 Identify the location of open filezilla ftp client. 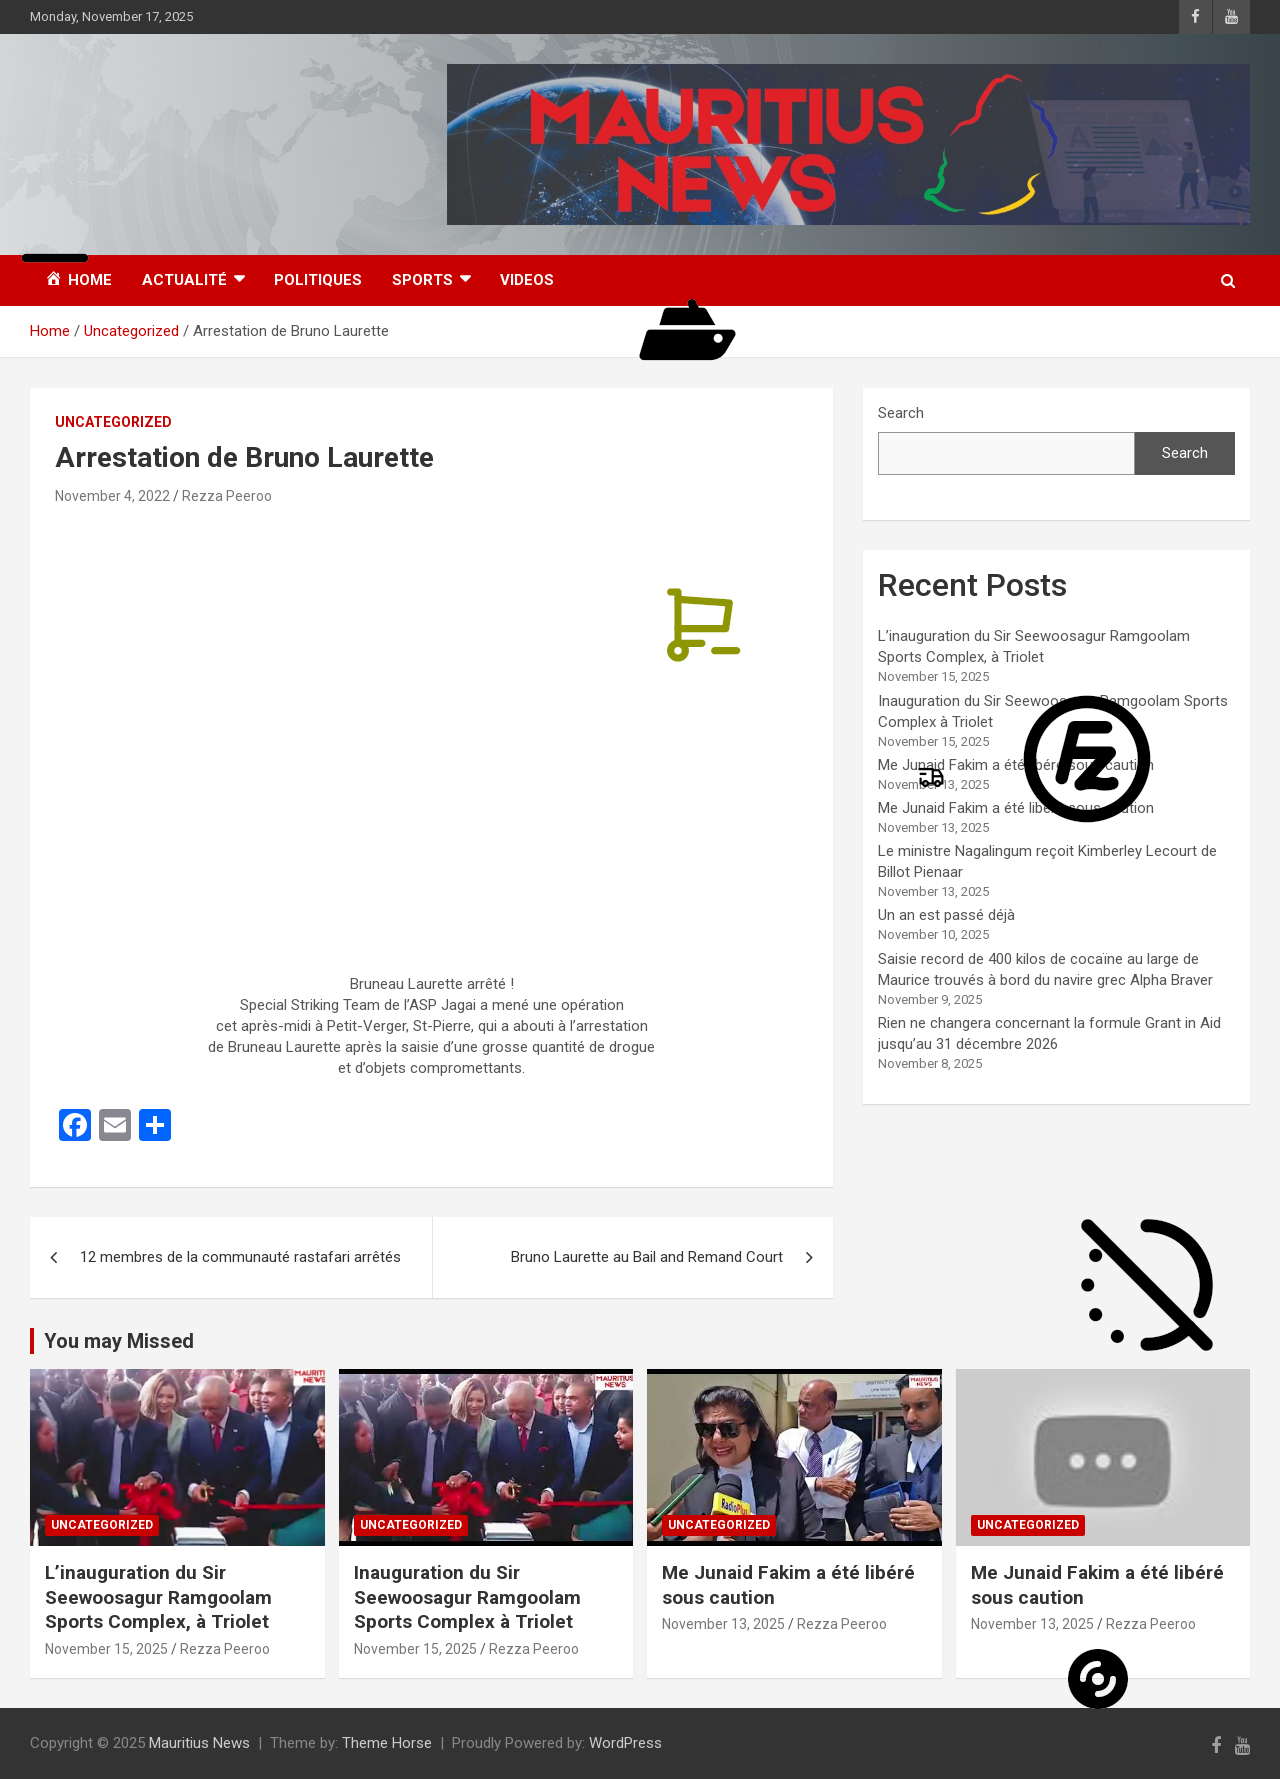
(1087, 759).